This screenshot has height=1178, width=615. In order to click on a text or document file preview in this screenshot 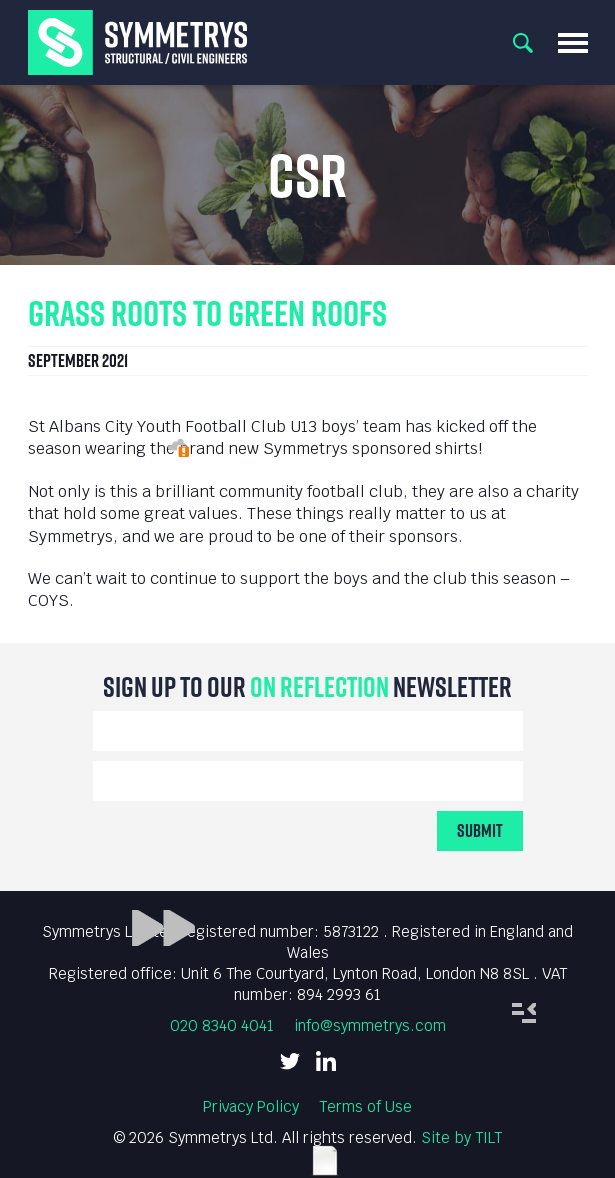, I will do `click(325, 1160)`.